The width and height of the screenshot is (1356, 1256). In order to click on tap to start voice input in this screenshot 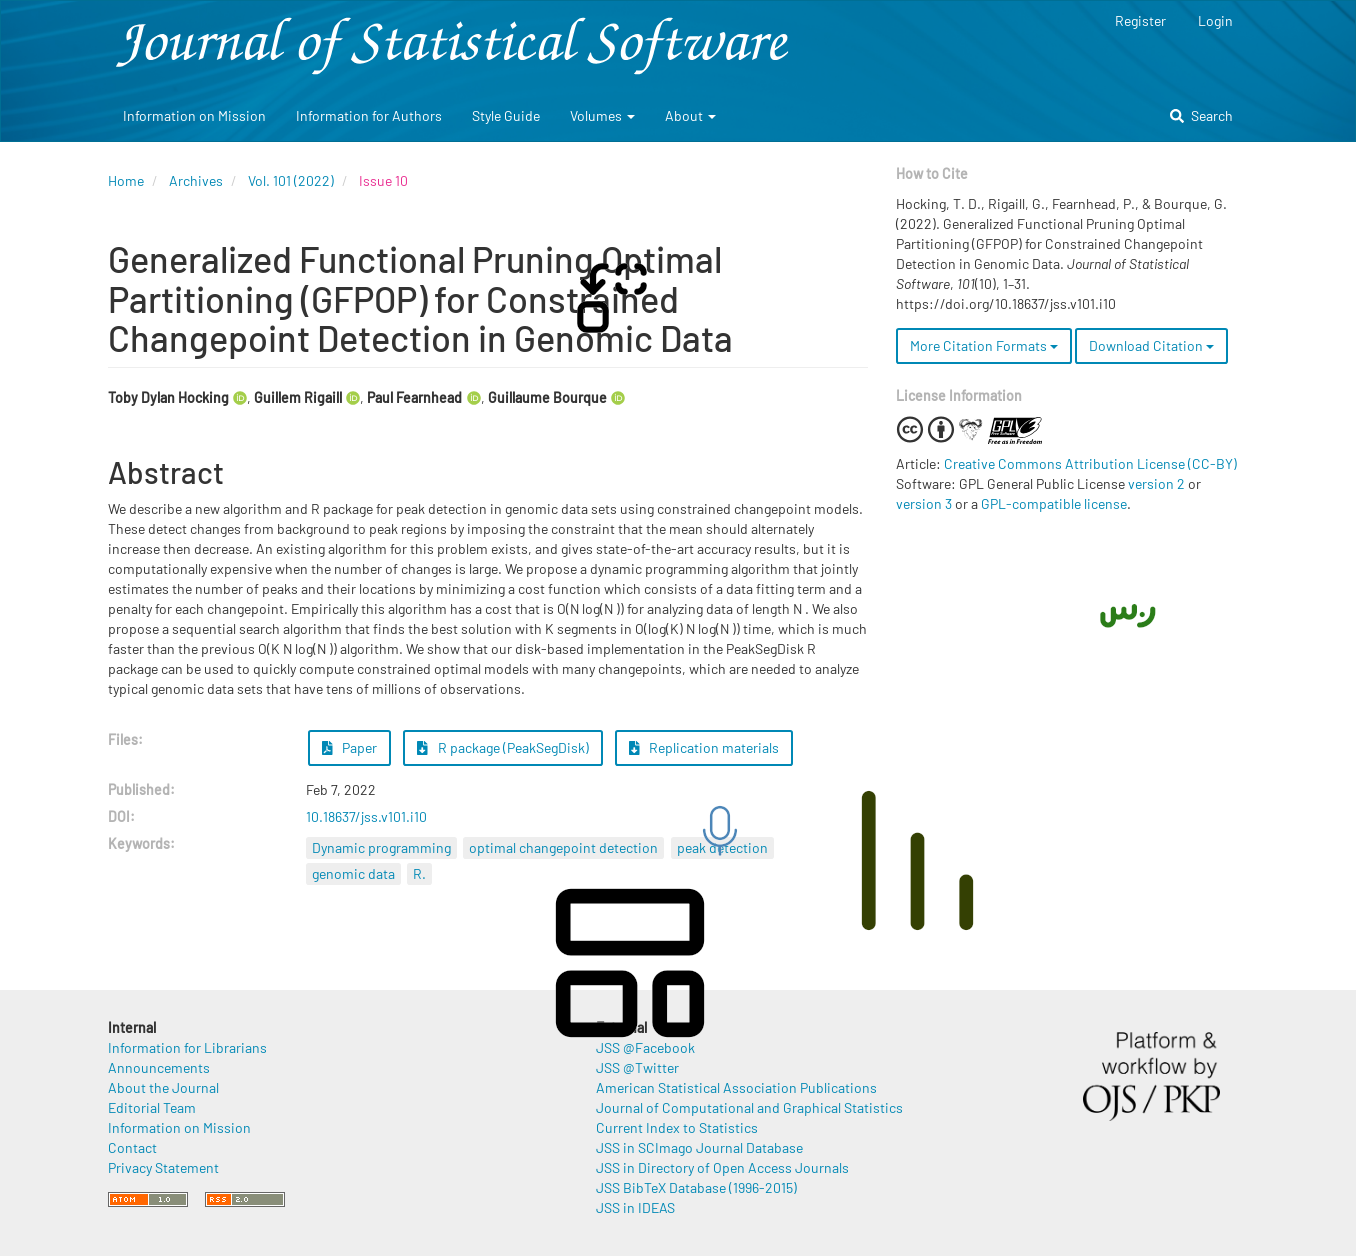, I will do `click(720, 830)`.